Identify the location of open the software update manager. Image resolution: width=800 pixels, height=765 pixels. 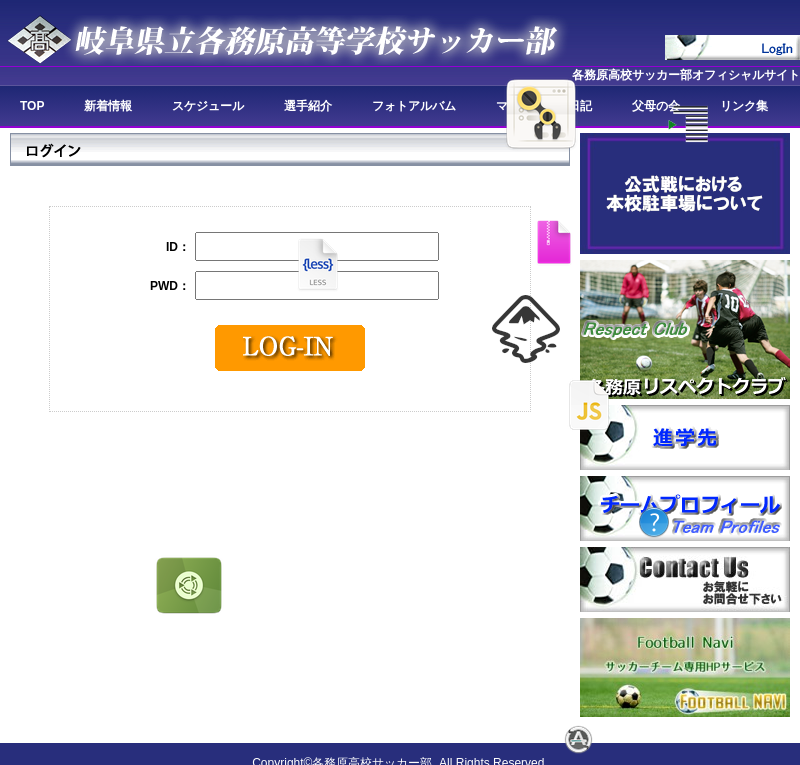
(578, 739).